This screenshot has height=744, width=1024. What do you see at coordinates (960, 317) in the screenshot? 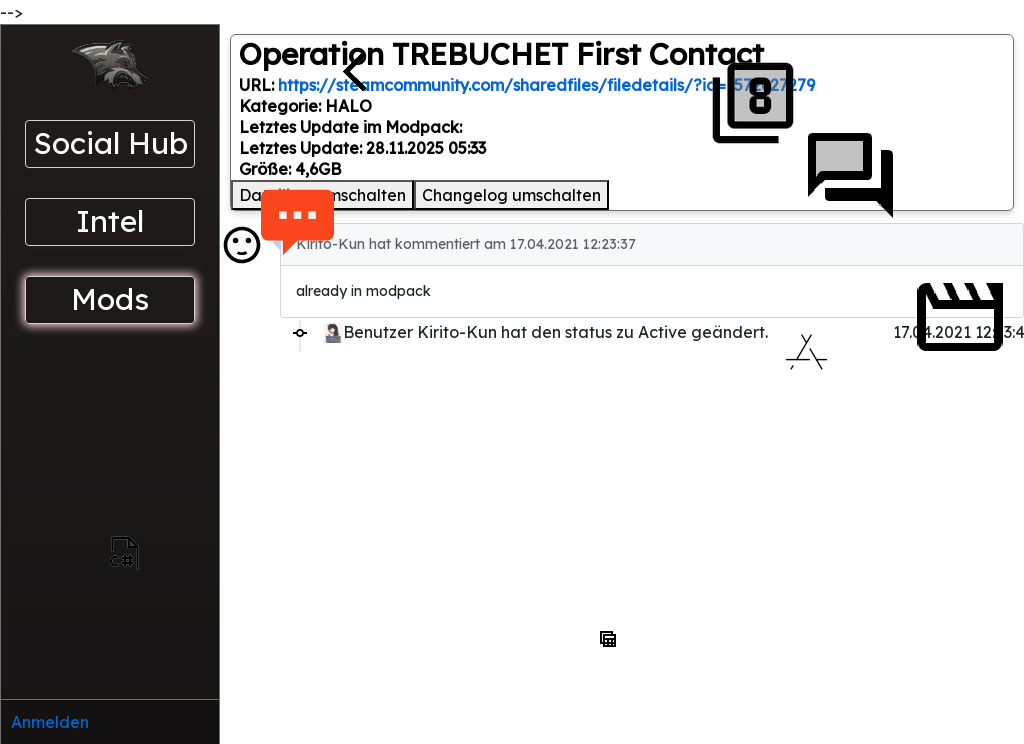
I see `create a new video or movie project` at bounding box center [960, 317].